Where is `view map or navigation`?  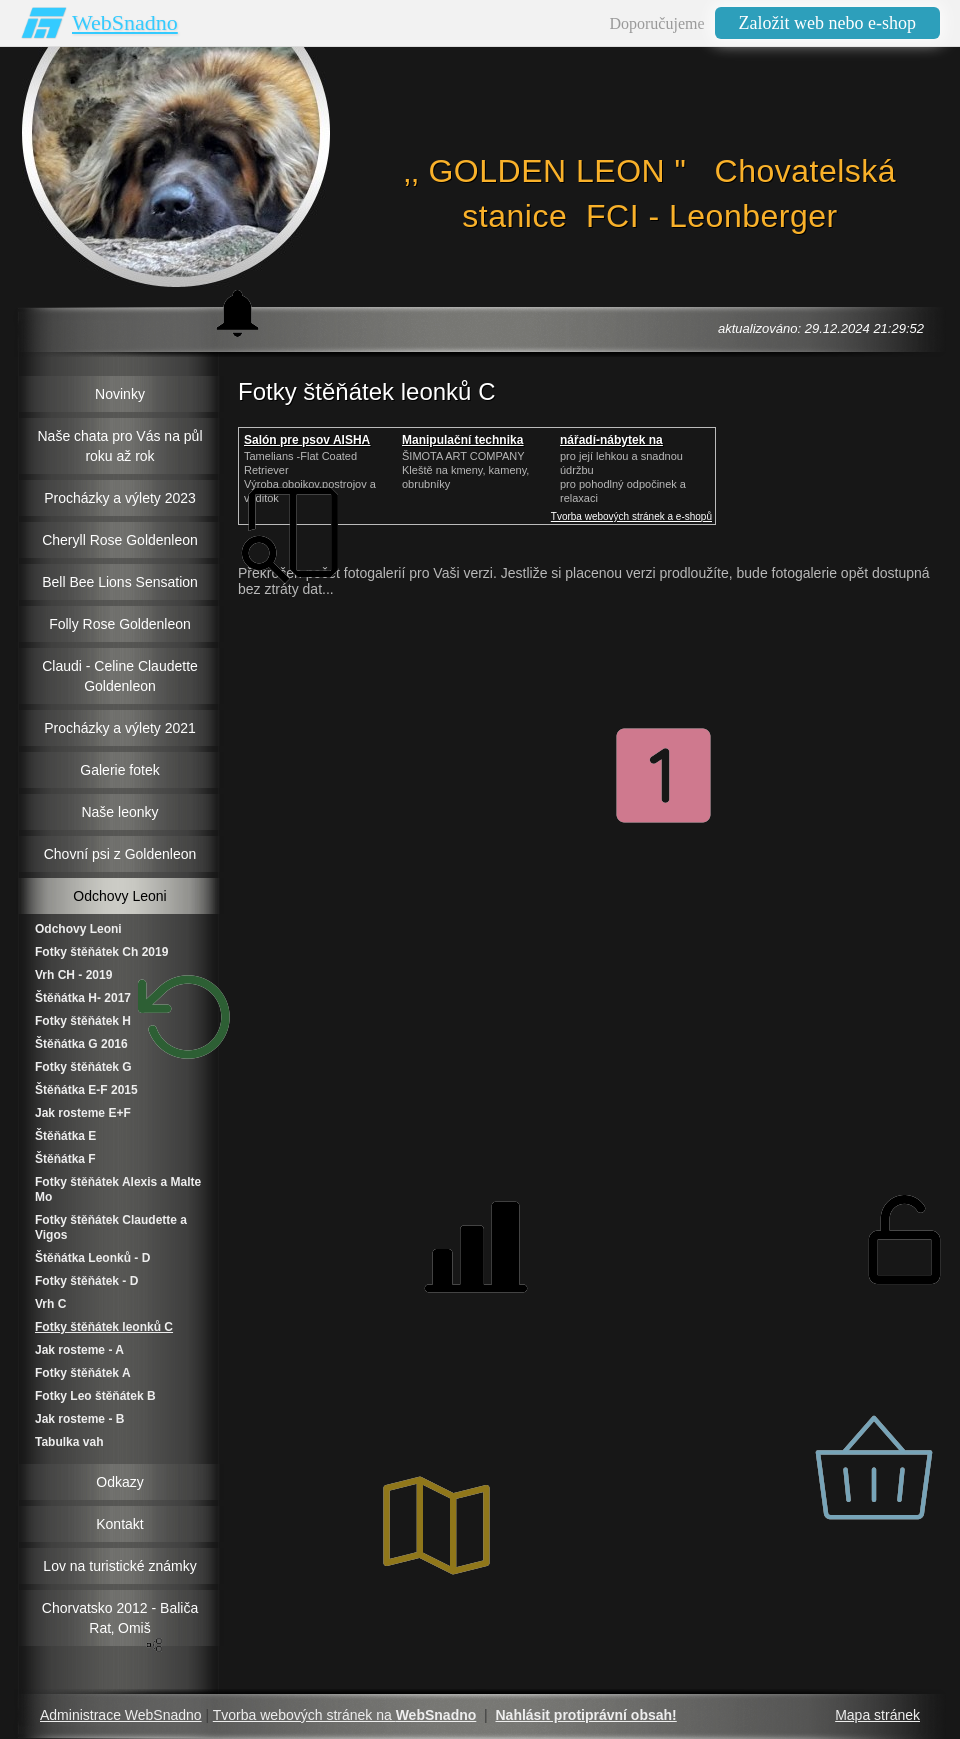
view map or navigation is located at coordinates (436, 1525).